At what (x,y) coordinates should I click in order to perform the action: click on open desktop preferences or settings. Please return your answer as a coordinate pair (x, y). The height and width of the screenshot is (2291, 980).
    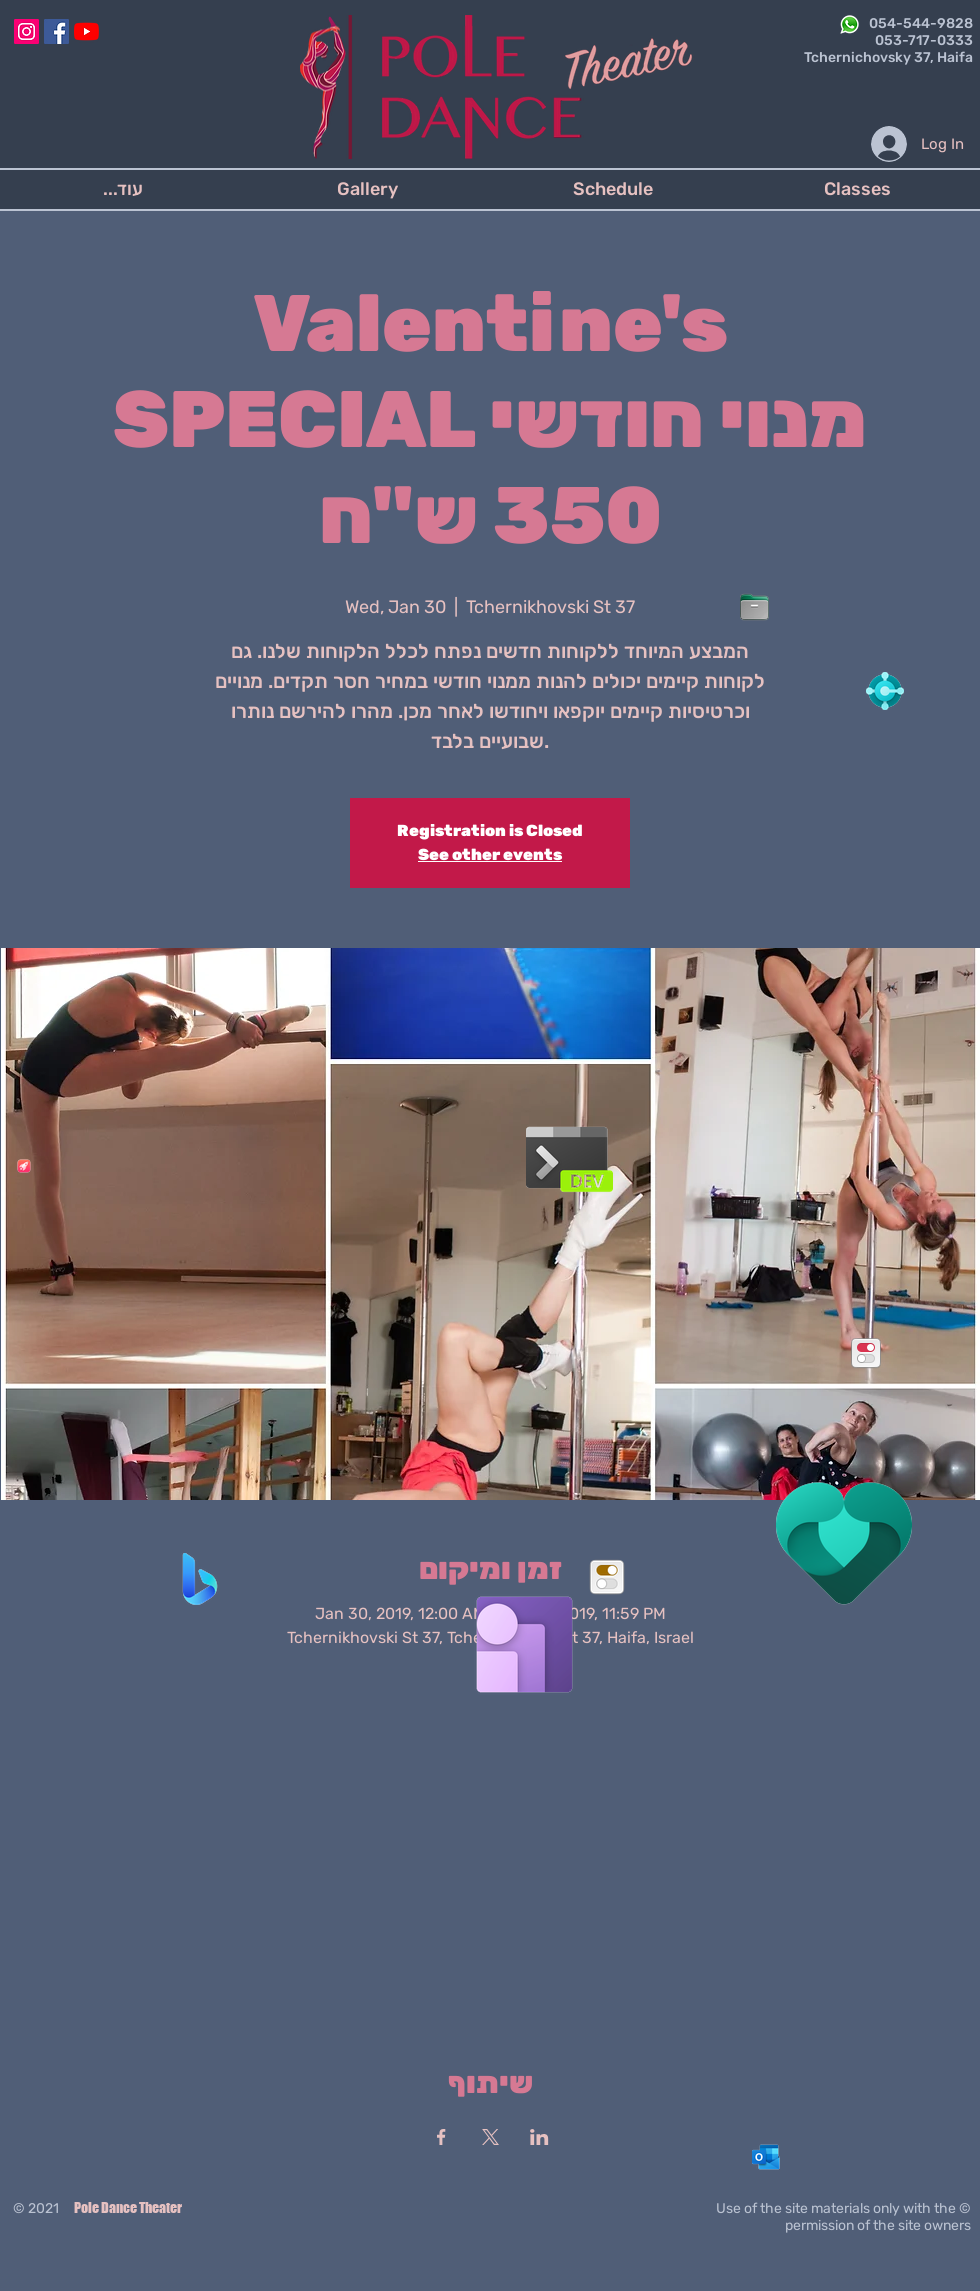
    Looking at the image, I should click on (866, 1353).